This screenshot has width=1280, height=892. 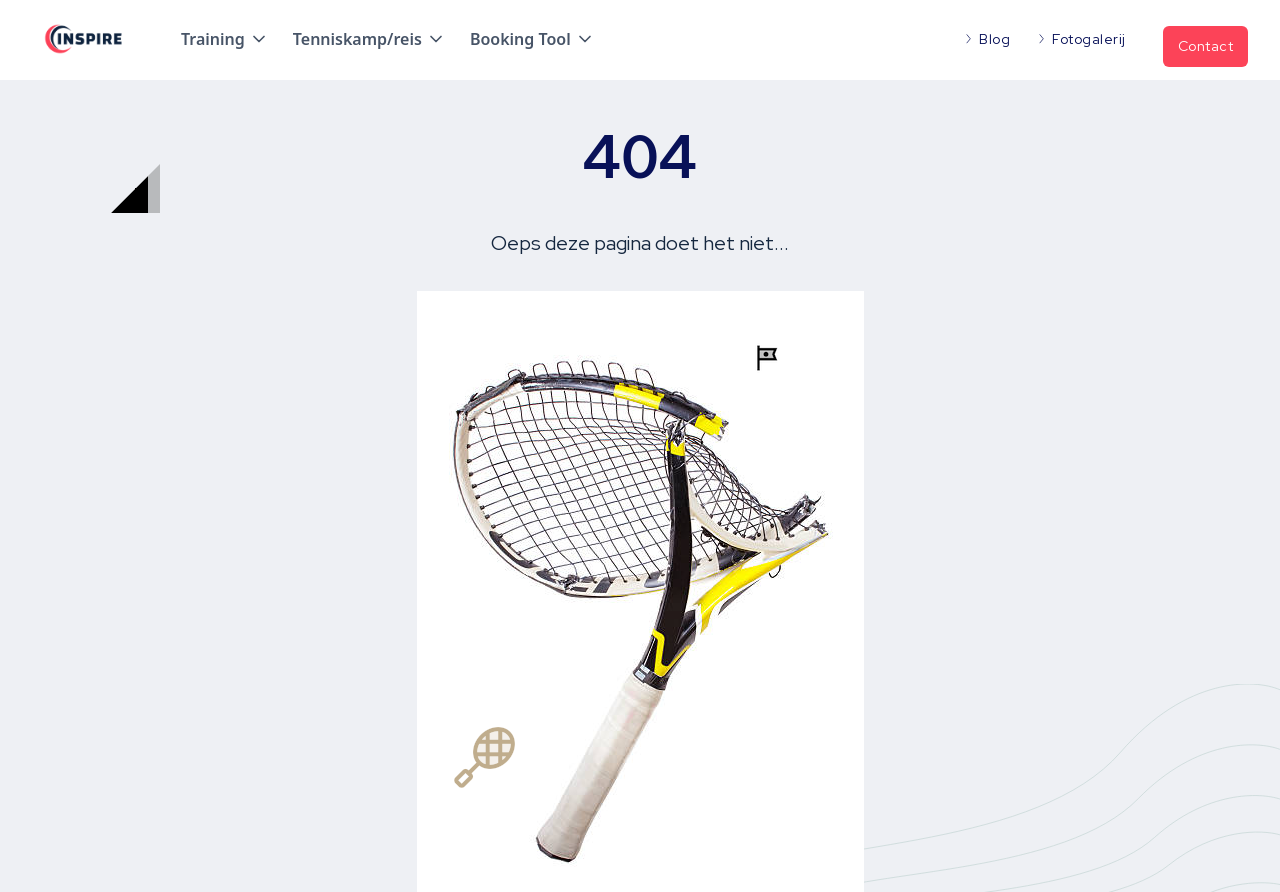 I want to click on start a guided tour or walkthrough, so click(x=766, y=358).